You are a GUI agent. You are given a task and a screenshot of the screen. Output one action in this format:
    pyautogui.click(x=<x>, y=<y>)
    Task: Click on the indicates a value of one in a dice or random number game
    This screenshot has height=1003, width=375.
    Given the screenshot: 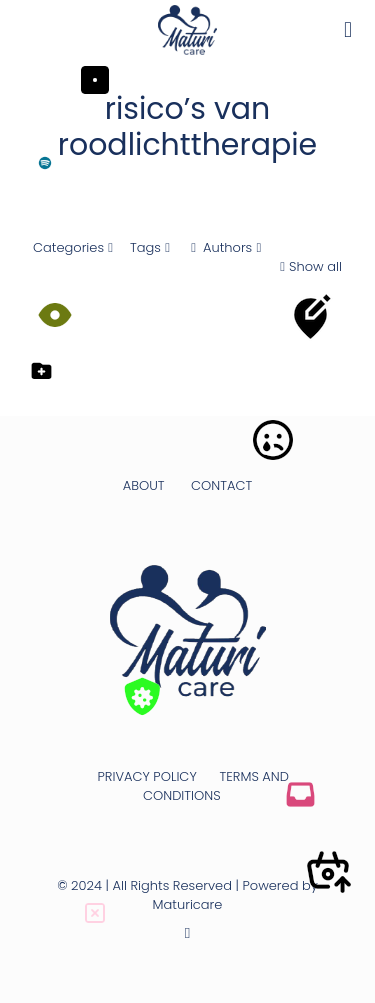 What is the action you would take?
    pyautogui.click(x=95, y=80)
    